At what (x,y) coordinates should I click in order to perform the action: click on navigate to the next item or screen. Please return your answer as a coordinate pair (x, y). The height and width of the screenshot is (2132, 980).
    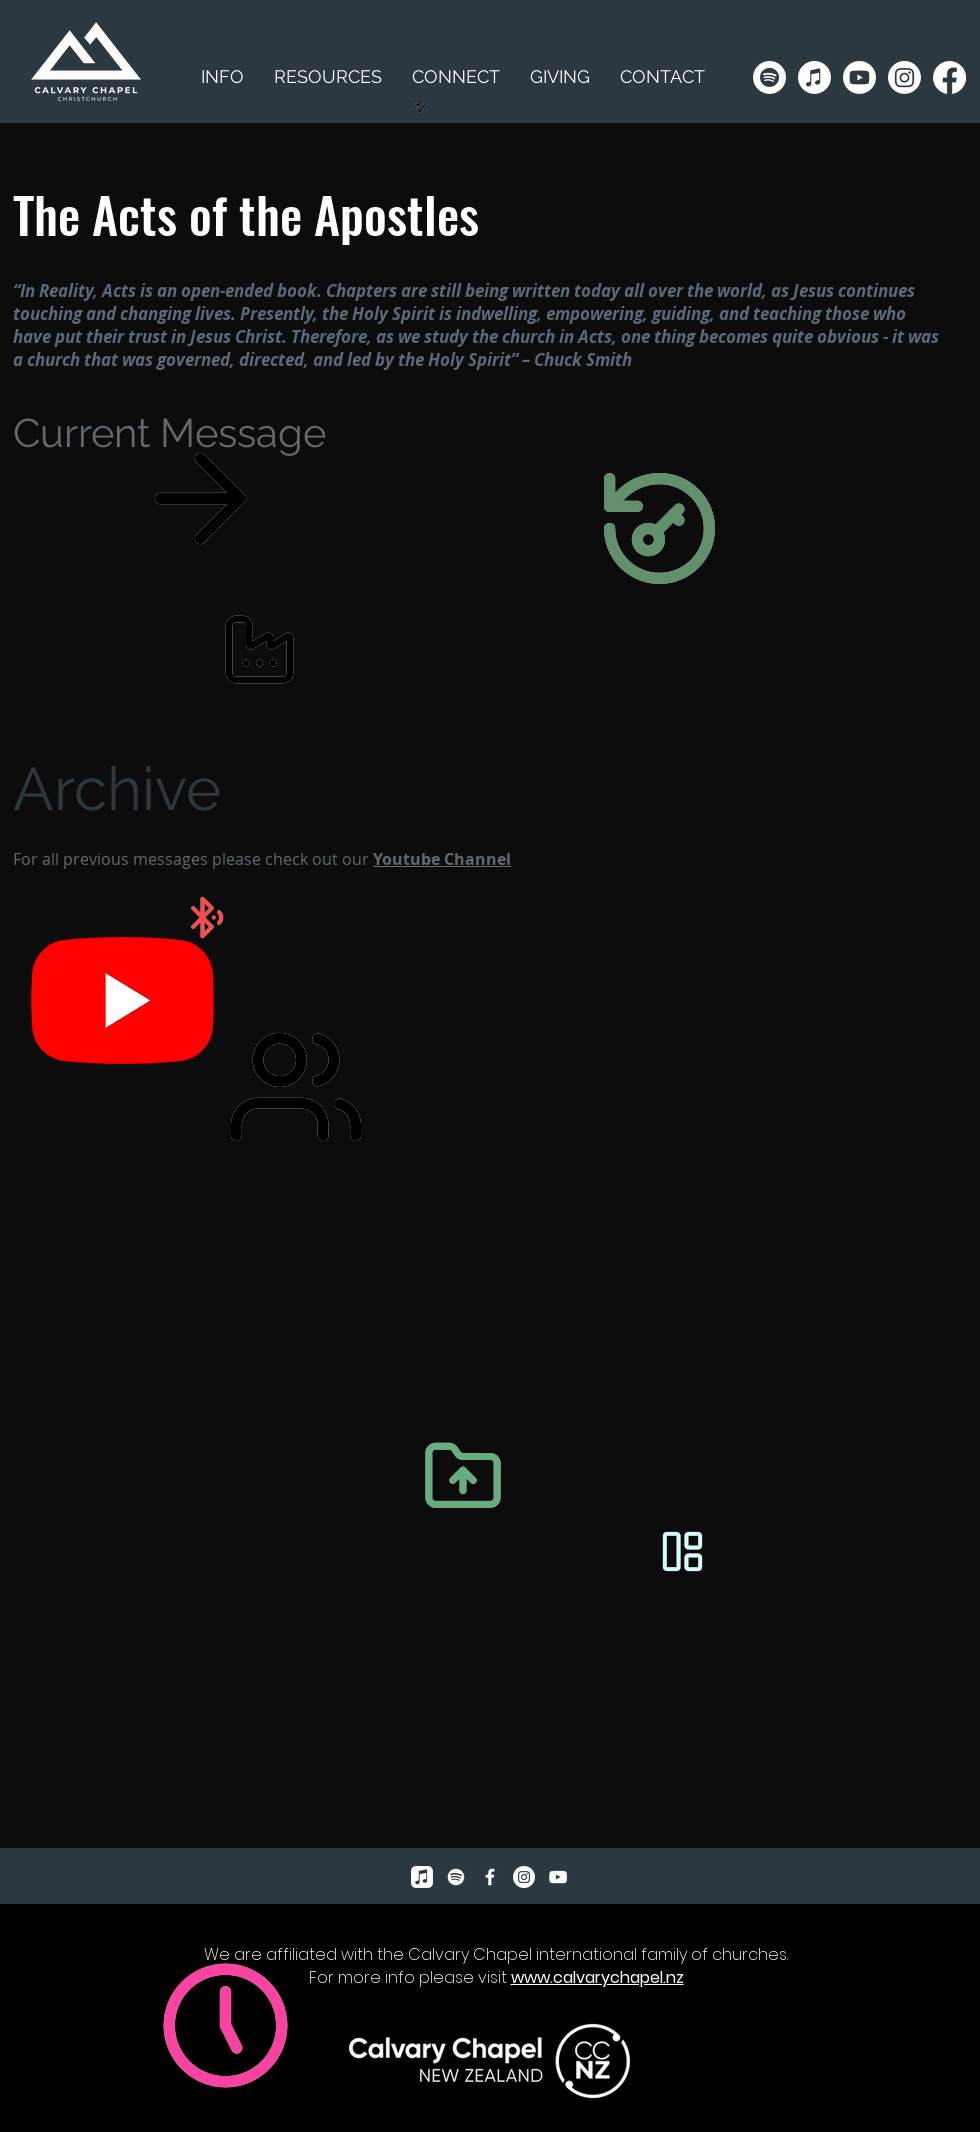
    Looking at the image, I should click on (200, 498).